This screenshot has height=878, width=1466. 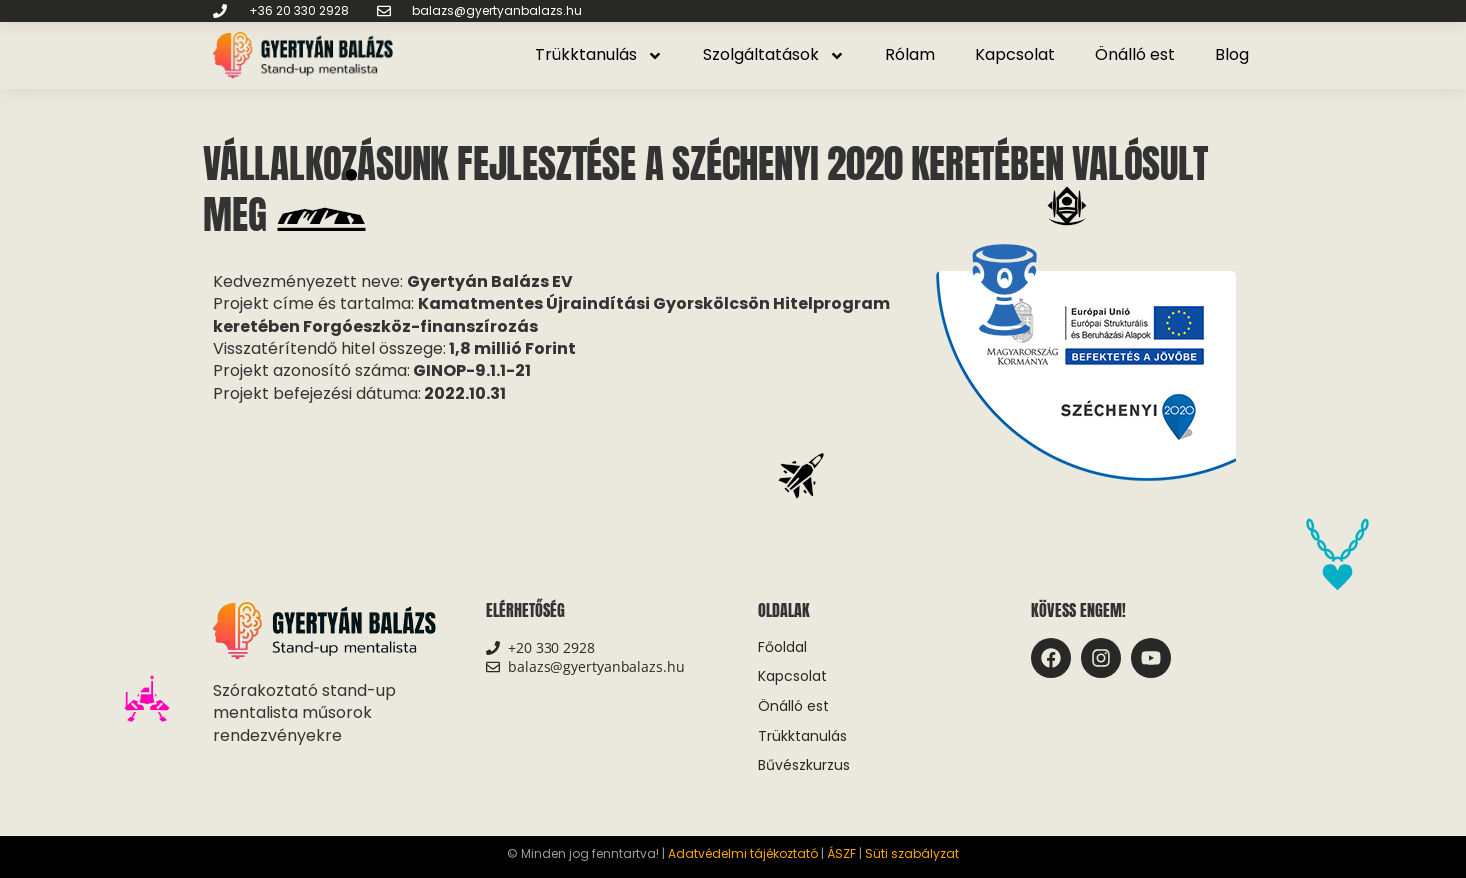 What do you see at coordinates (1067, 206) in the screenshot?
I see `decorative game emblem or faction symbol` at bounding box center [1067, 206].